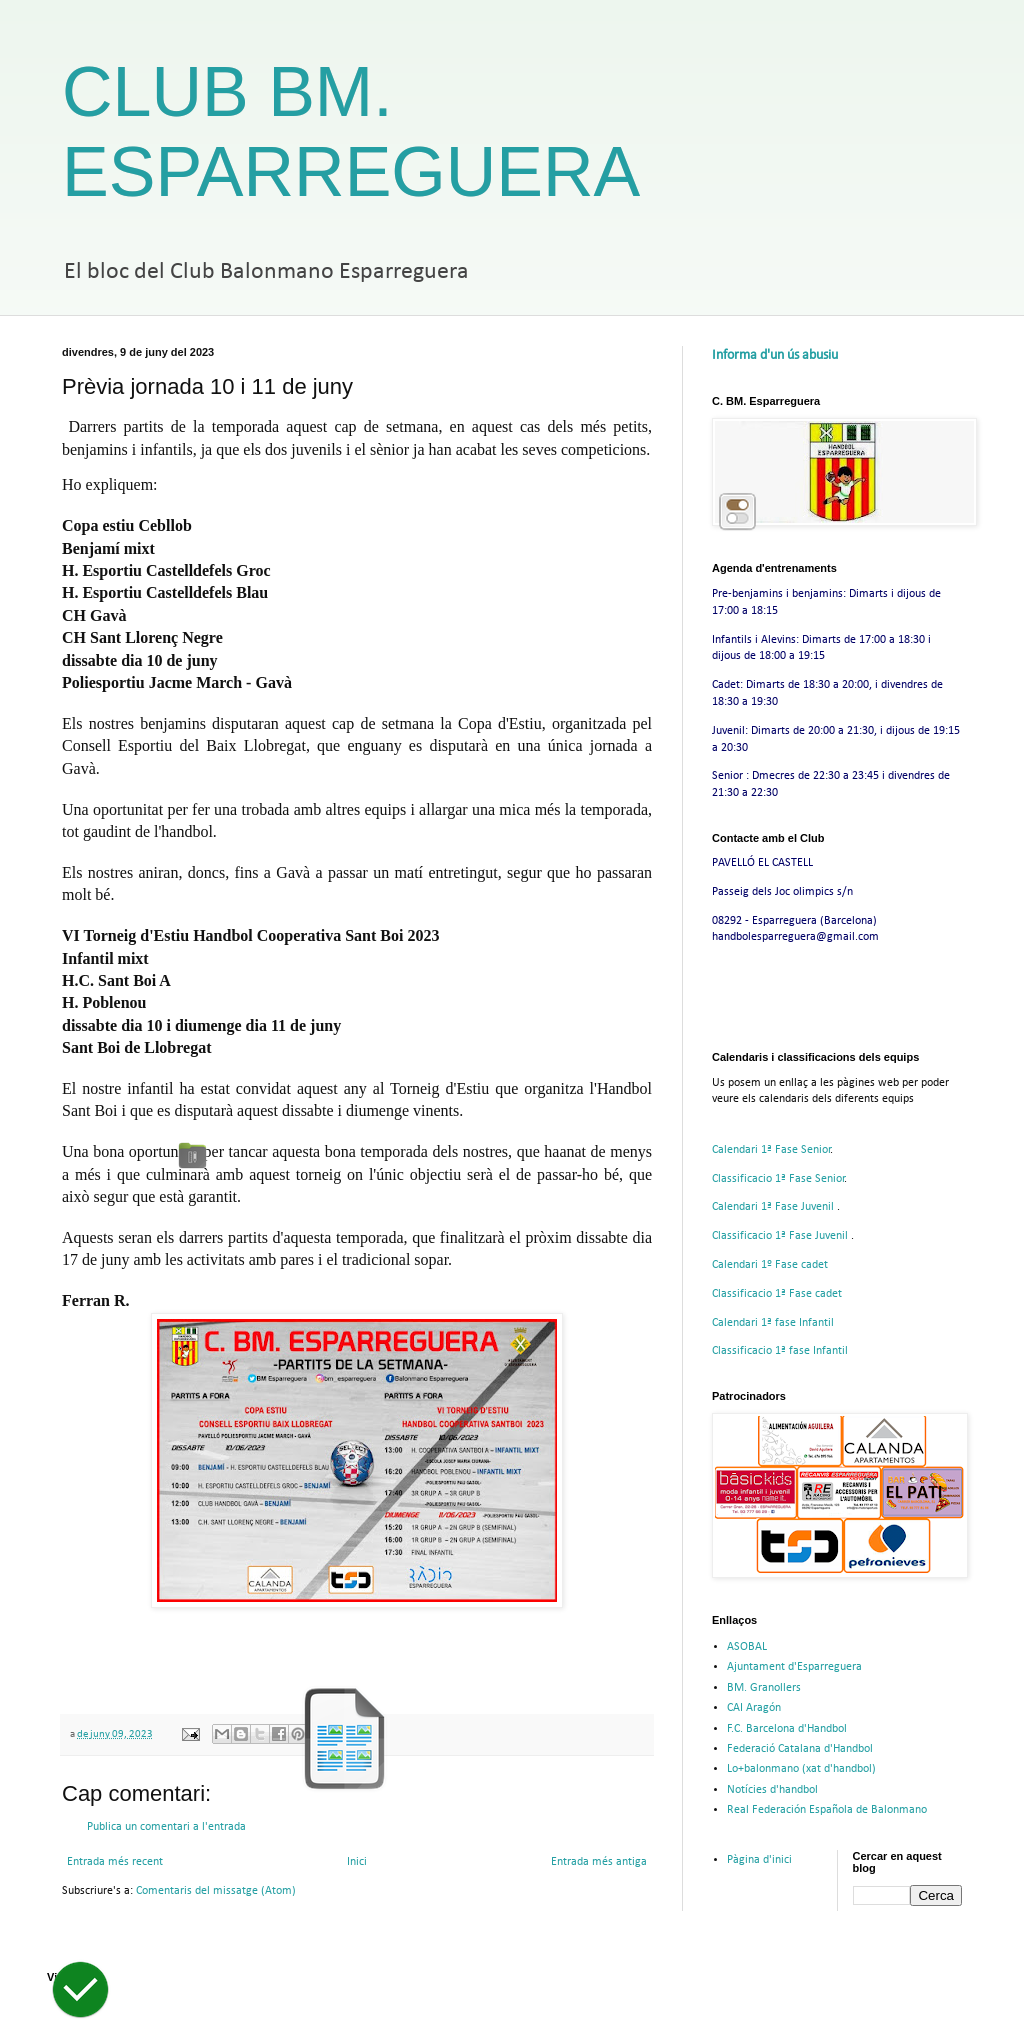 This screenshot has width=1024, height=2043. Describe the element at coordinates (192, 1155) in the screenshot. I see `open templates folder` at that location.